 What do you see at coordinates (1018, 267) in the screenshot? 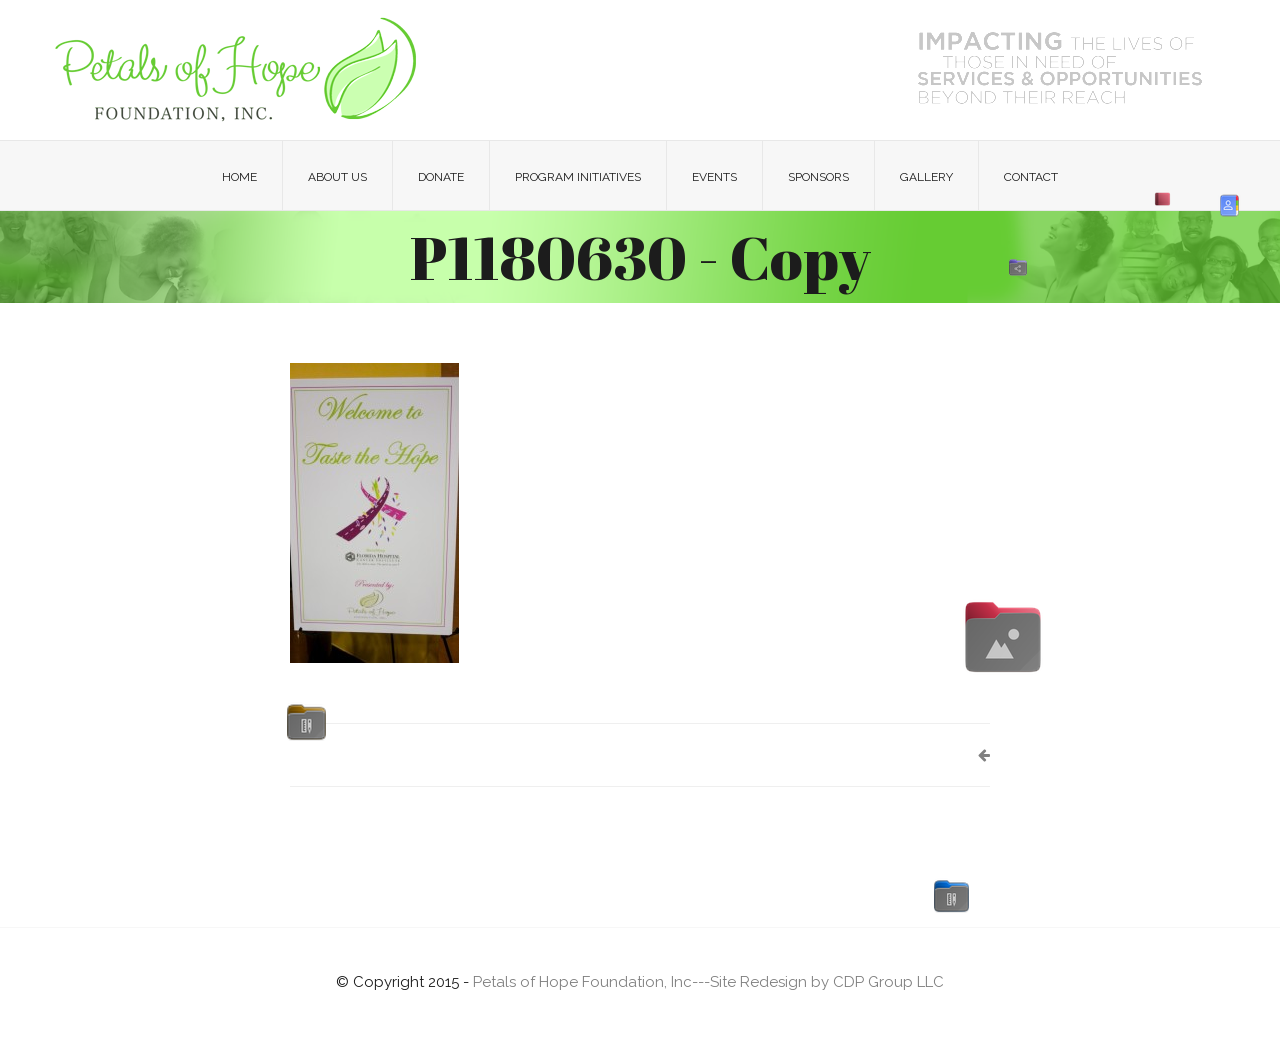
I see `open your public shared folder` at bounding box center [1018, 267].